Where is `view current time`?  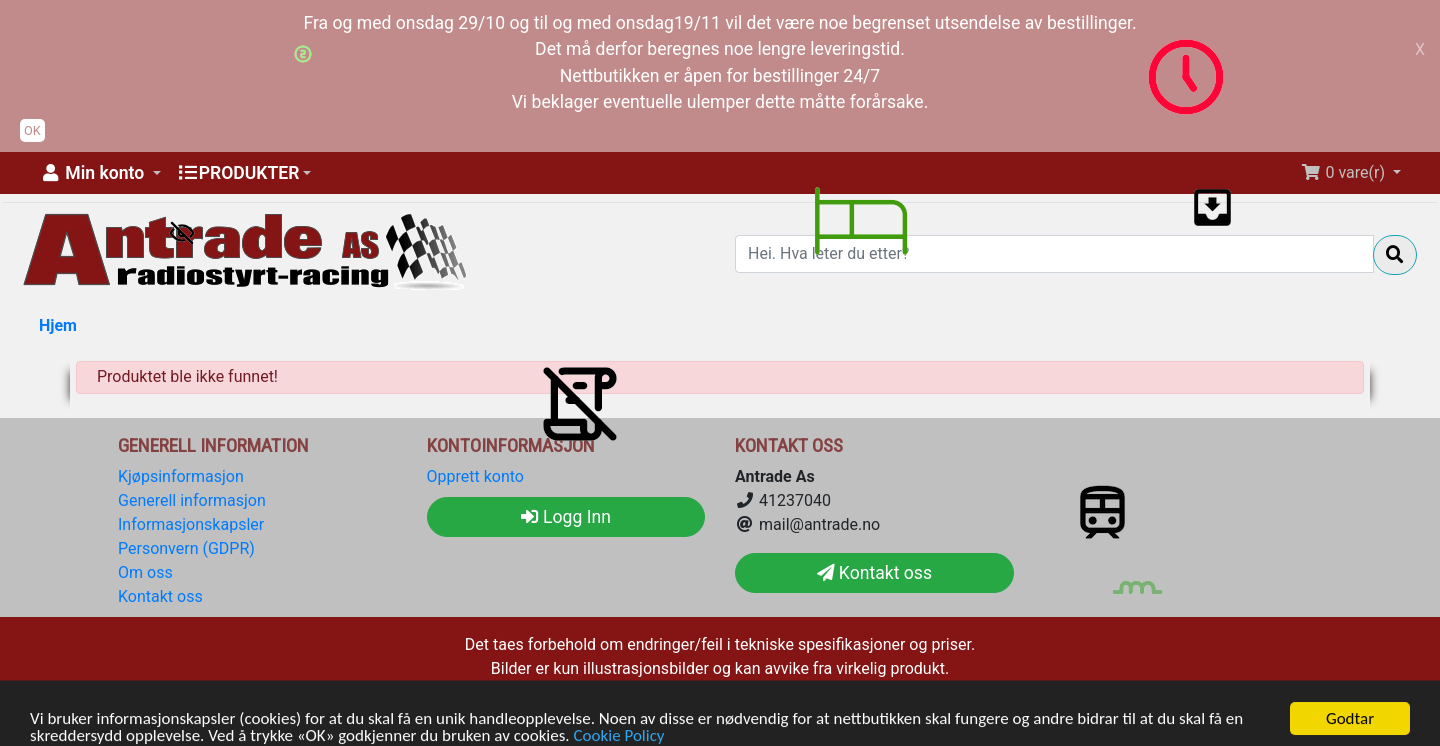
view current time is located at coordinates (1186, 77).